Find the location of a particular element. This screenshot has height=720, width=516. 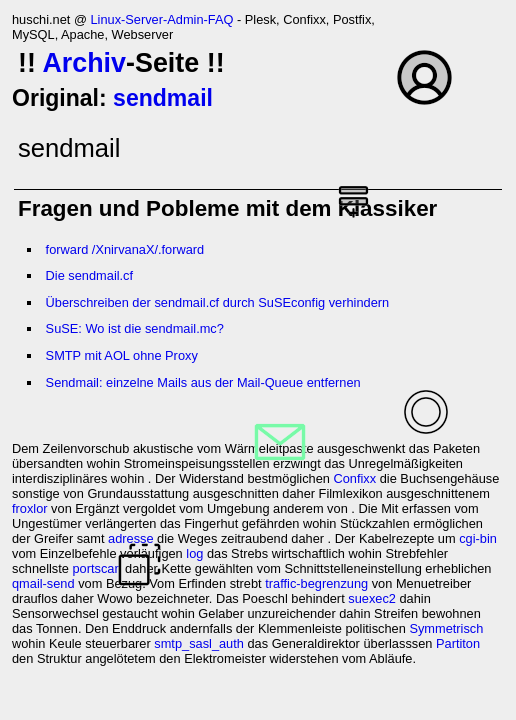

open your inbox is located at coordinates (280, 442).